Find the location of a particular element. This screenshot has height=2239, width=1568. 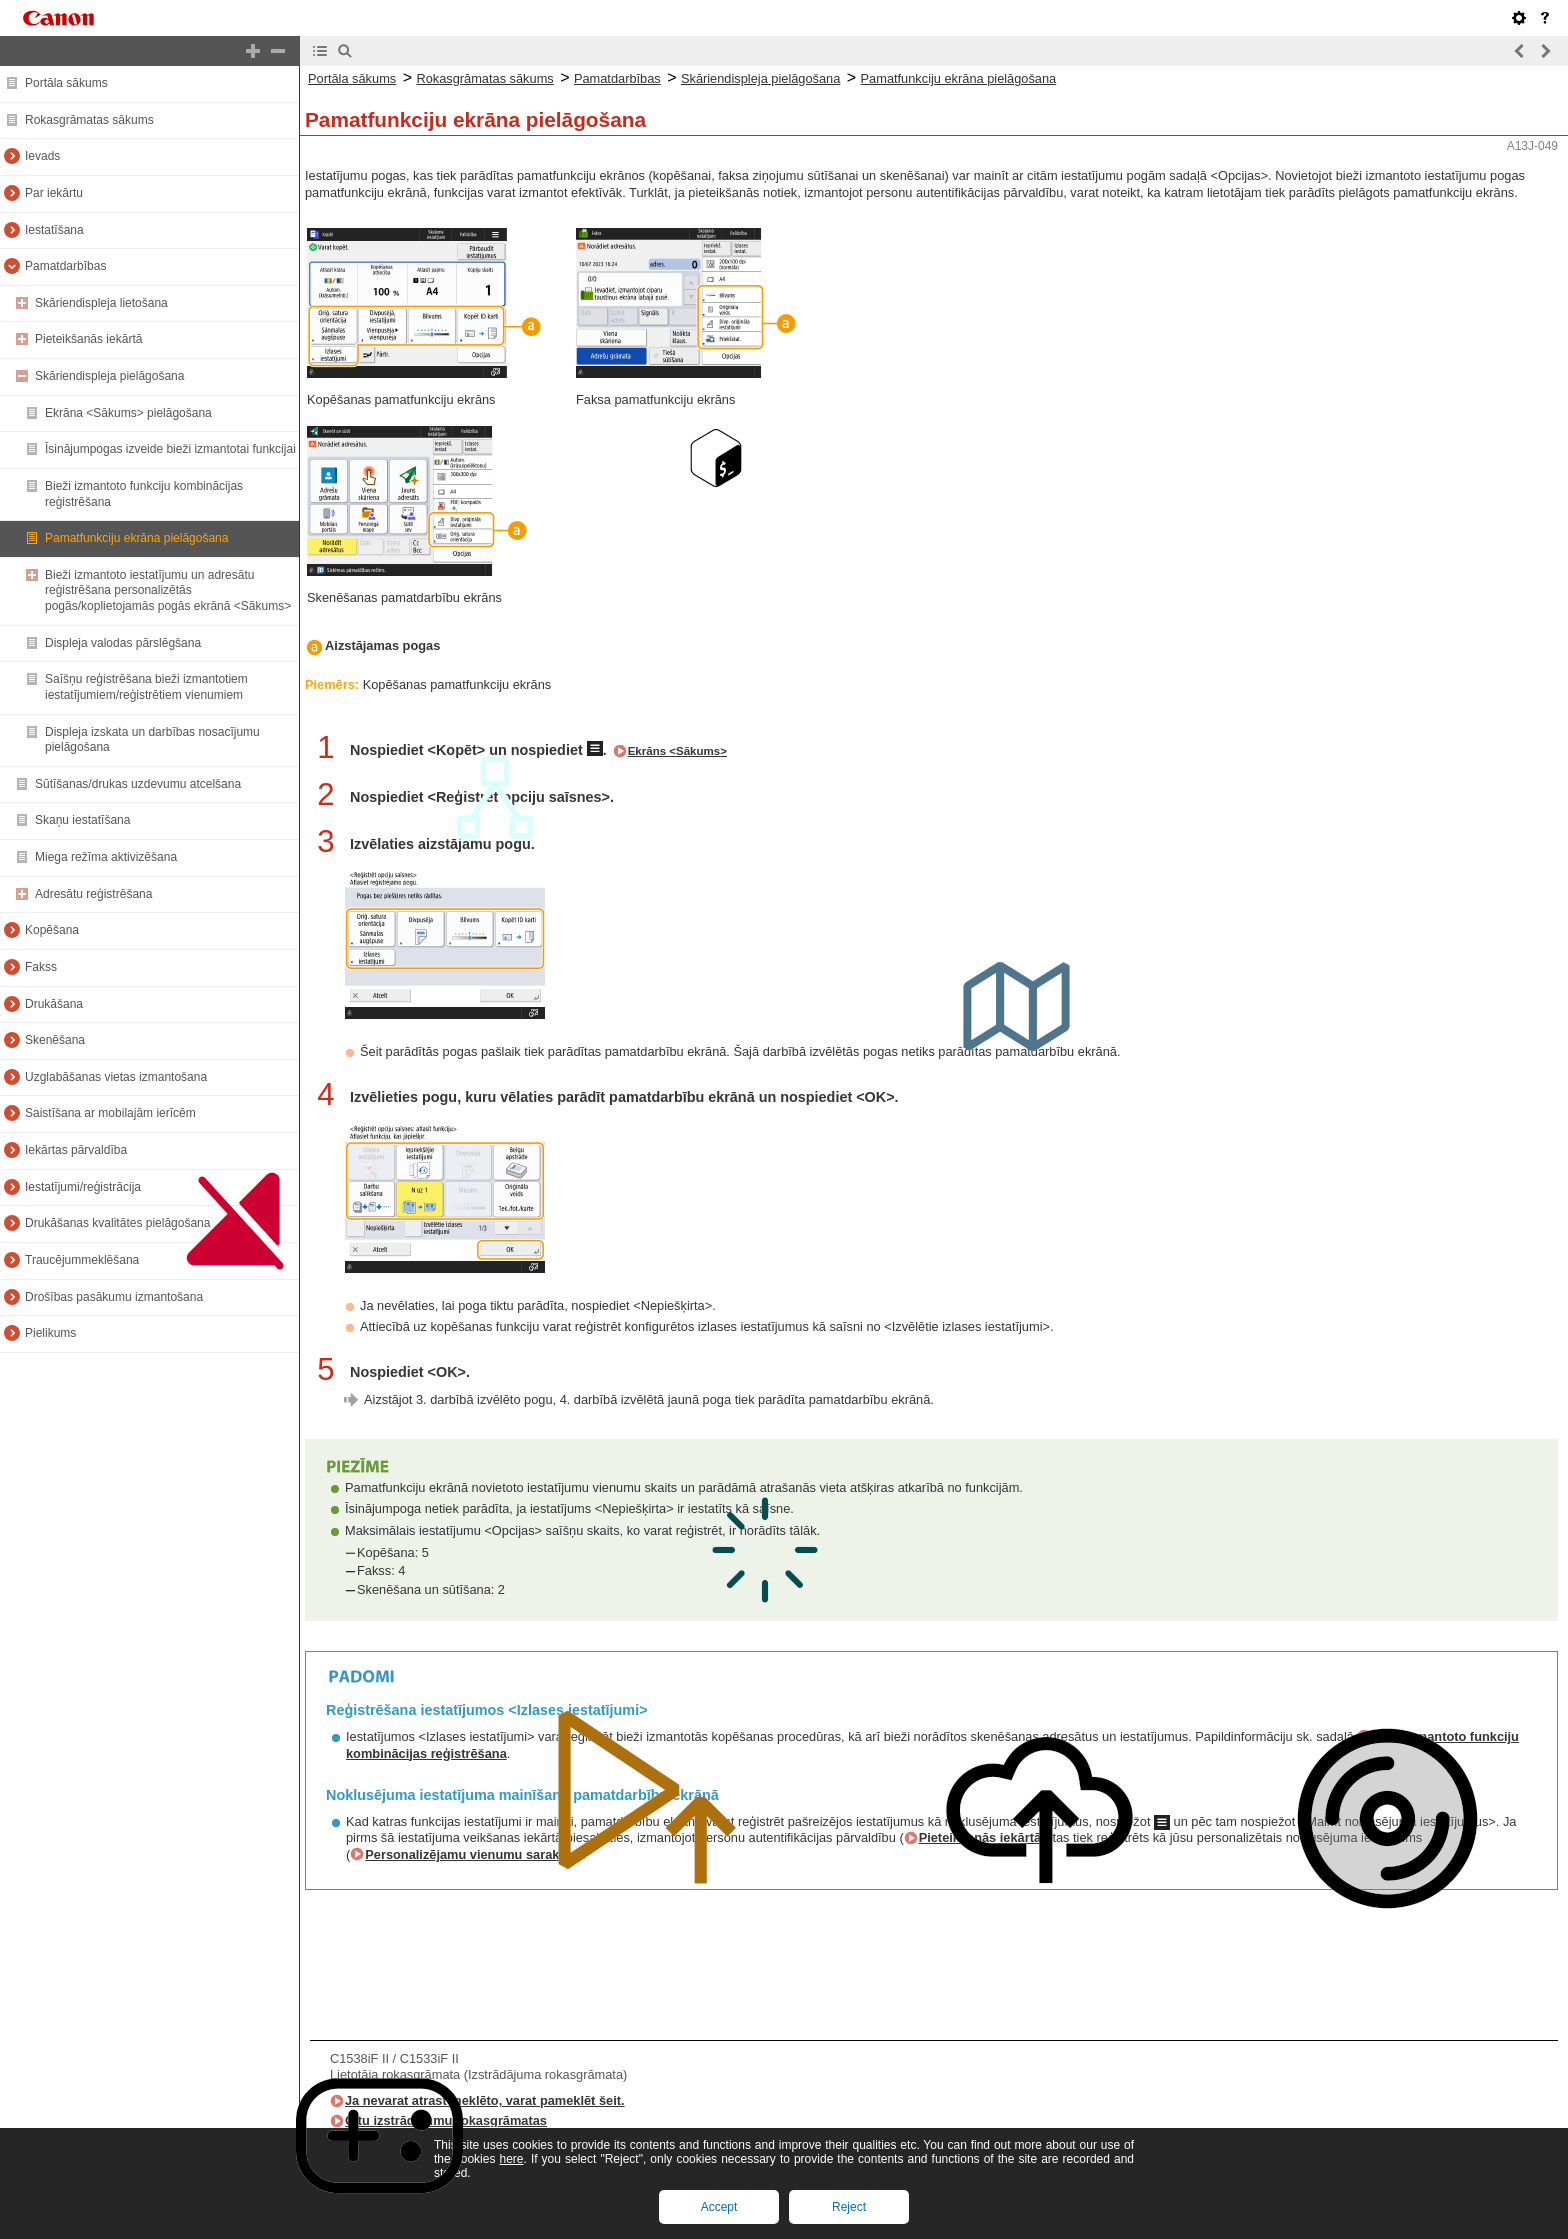

run code in cell above is located at coordinates (645, 1797).